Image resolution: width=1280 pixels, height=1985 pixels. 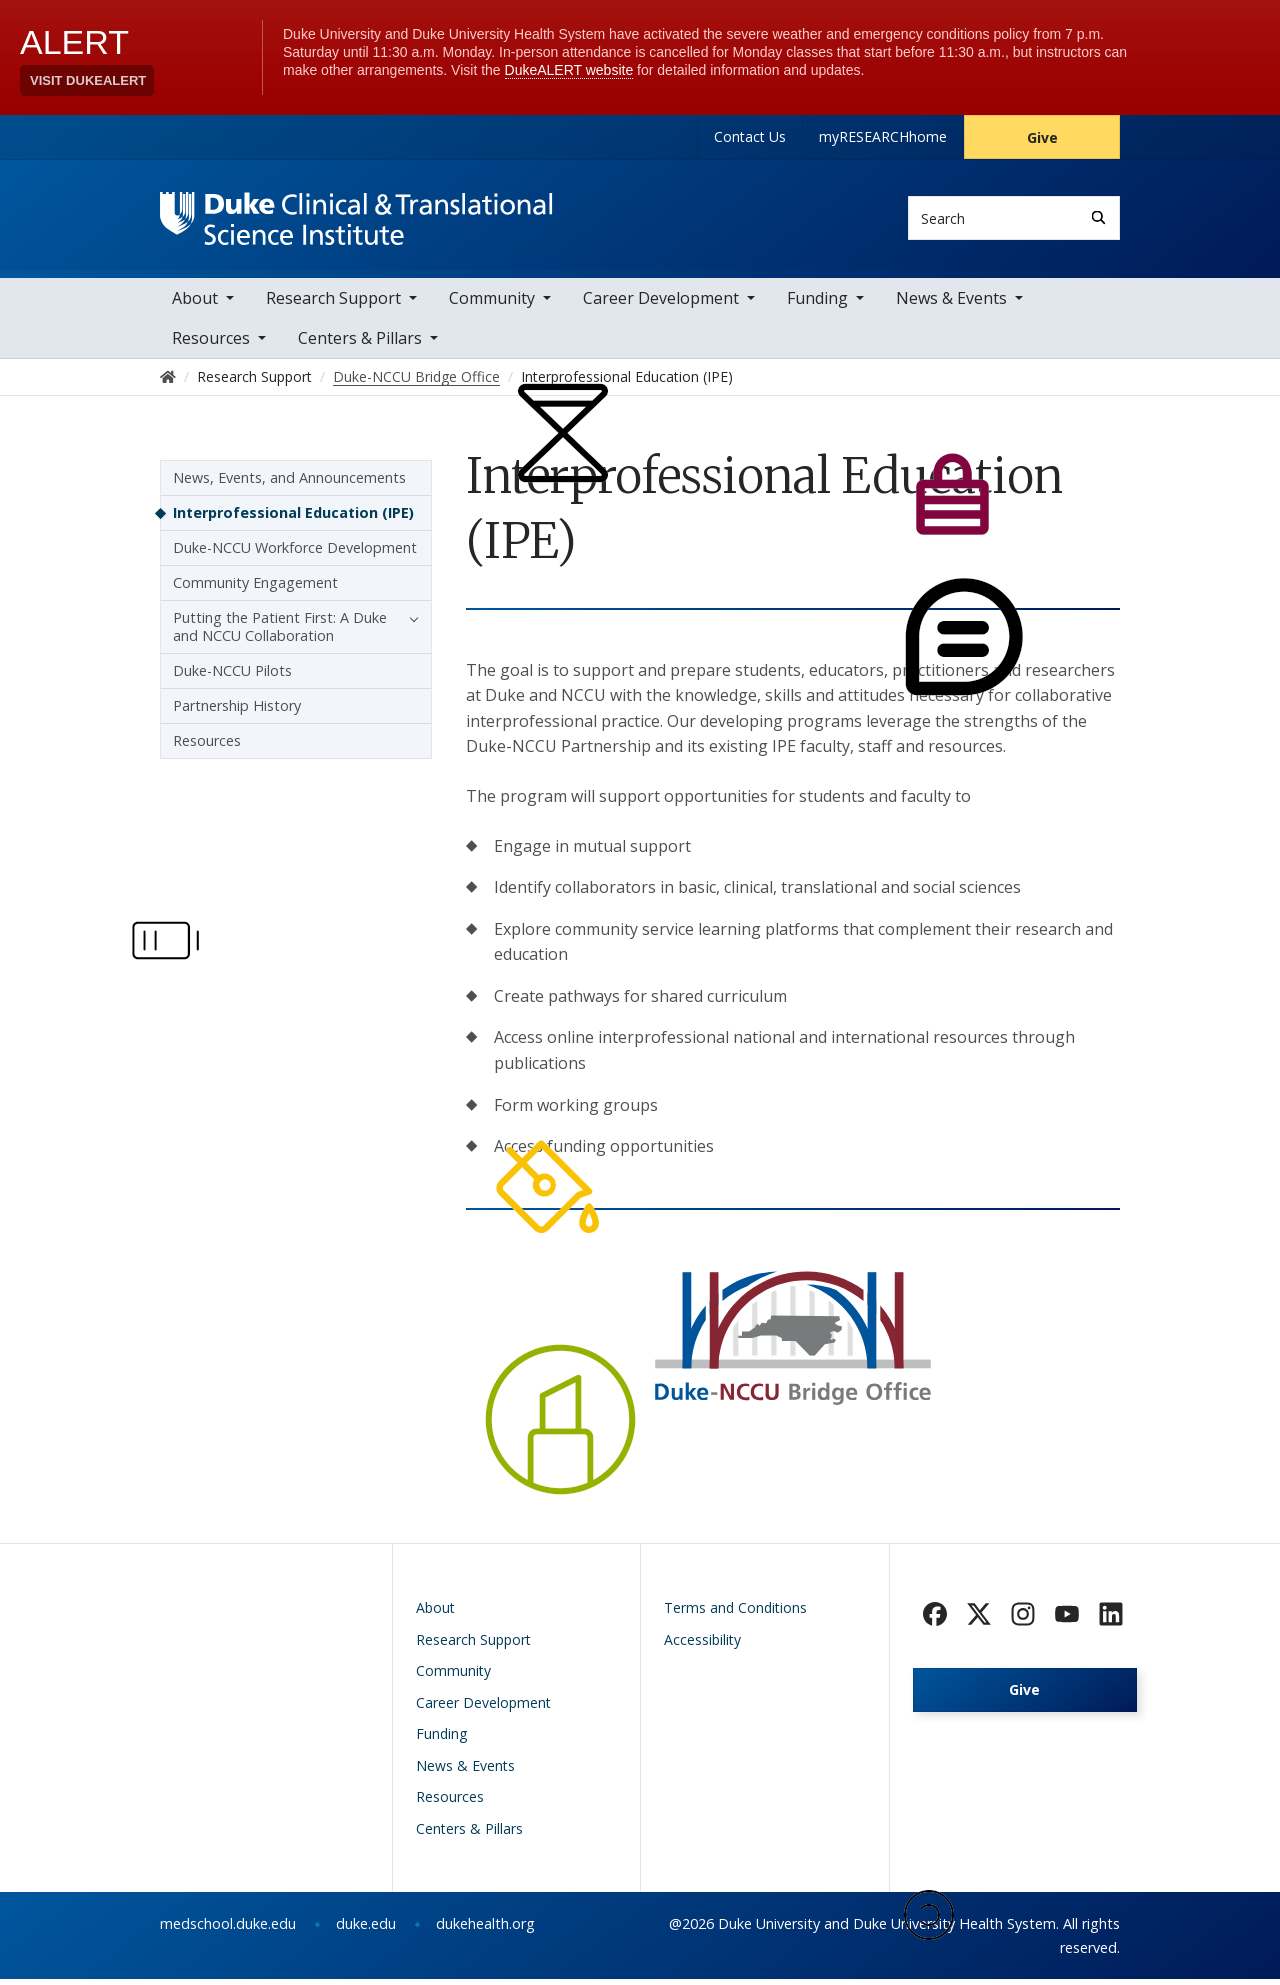 I want to click on indicates medium battery level, so click(x=164, y=940).